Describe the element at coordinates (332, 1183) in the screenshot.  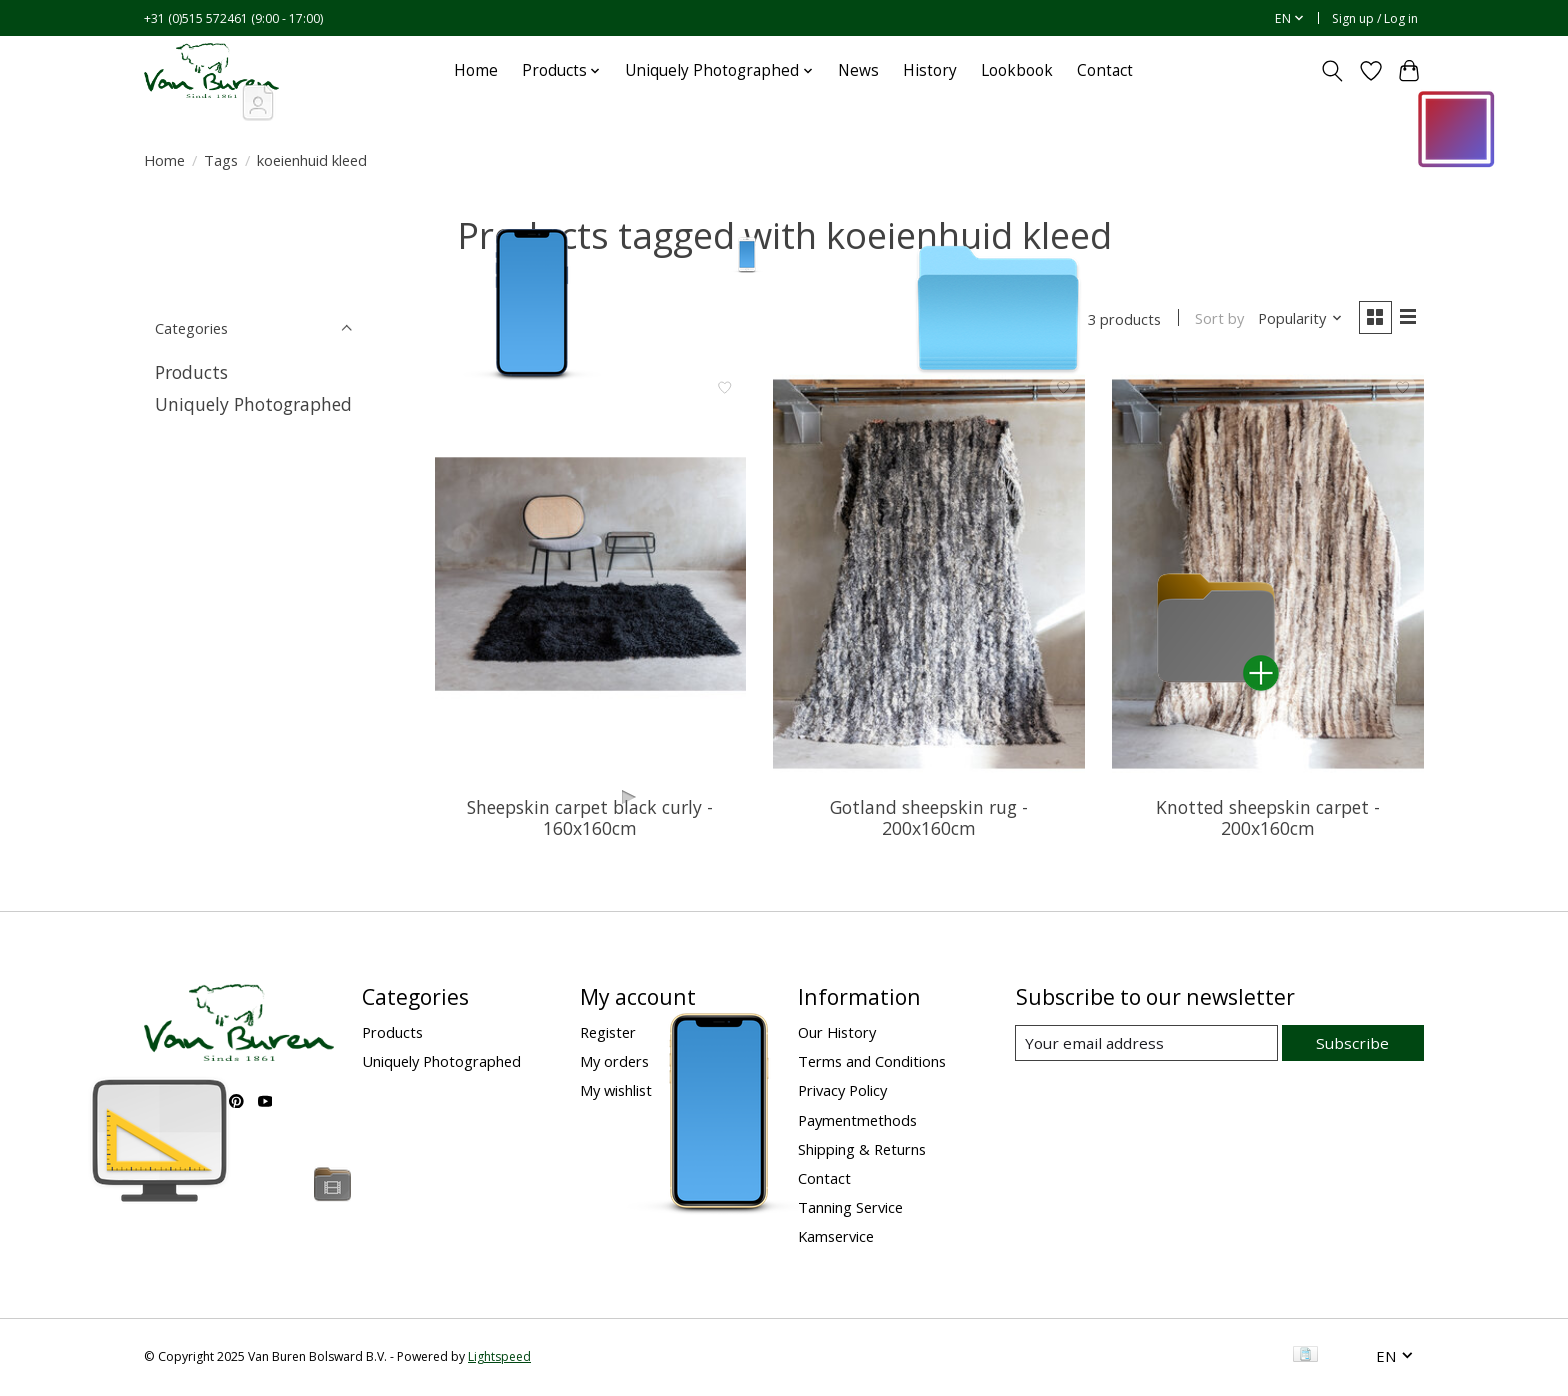
I see `open your videos folder` at that location.